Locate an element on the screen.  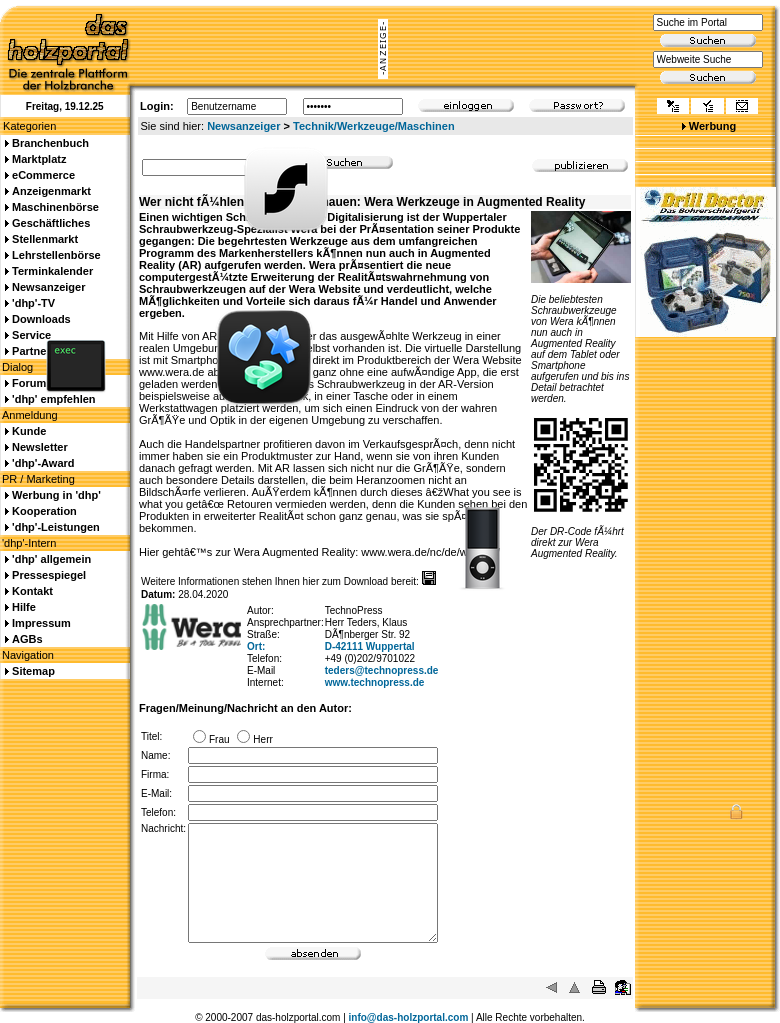
open SF Symbols app to browse Apple's icon library is located at coordinates (264, 357).